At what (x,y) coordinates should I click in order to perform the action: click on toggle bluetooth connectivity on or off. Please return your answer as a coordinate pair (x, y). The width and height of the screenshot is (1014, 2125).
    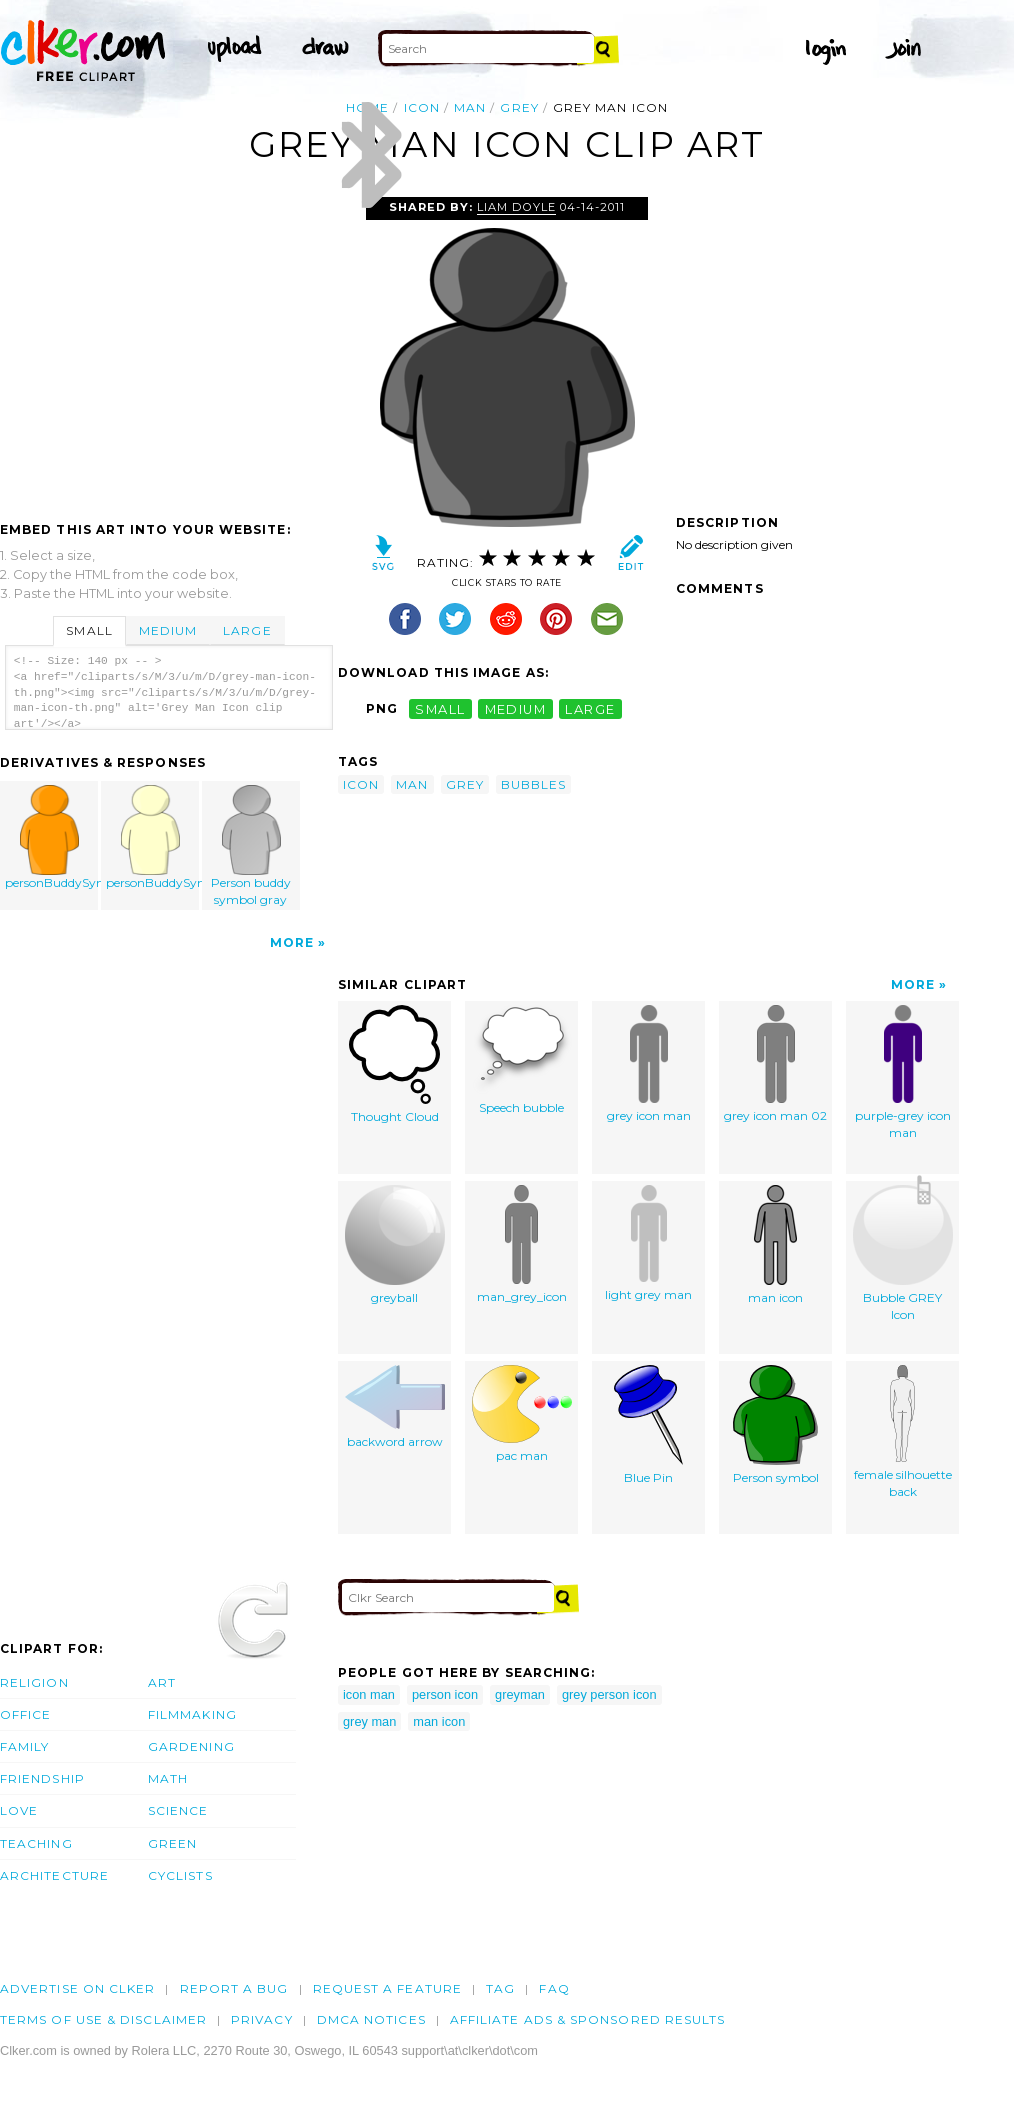
    Looking at the image, I should click on (375, 155).